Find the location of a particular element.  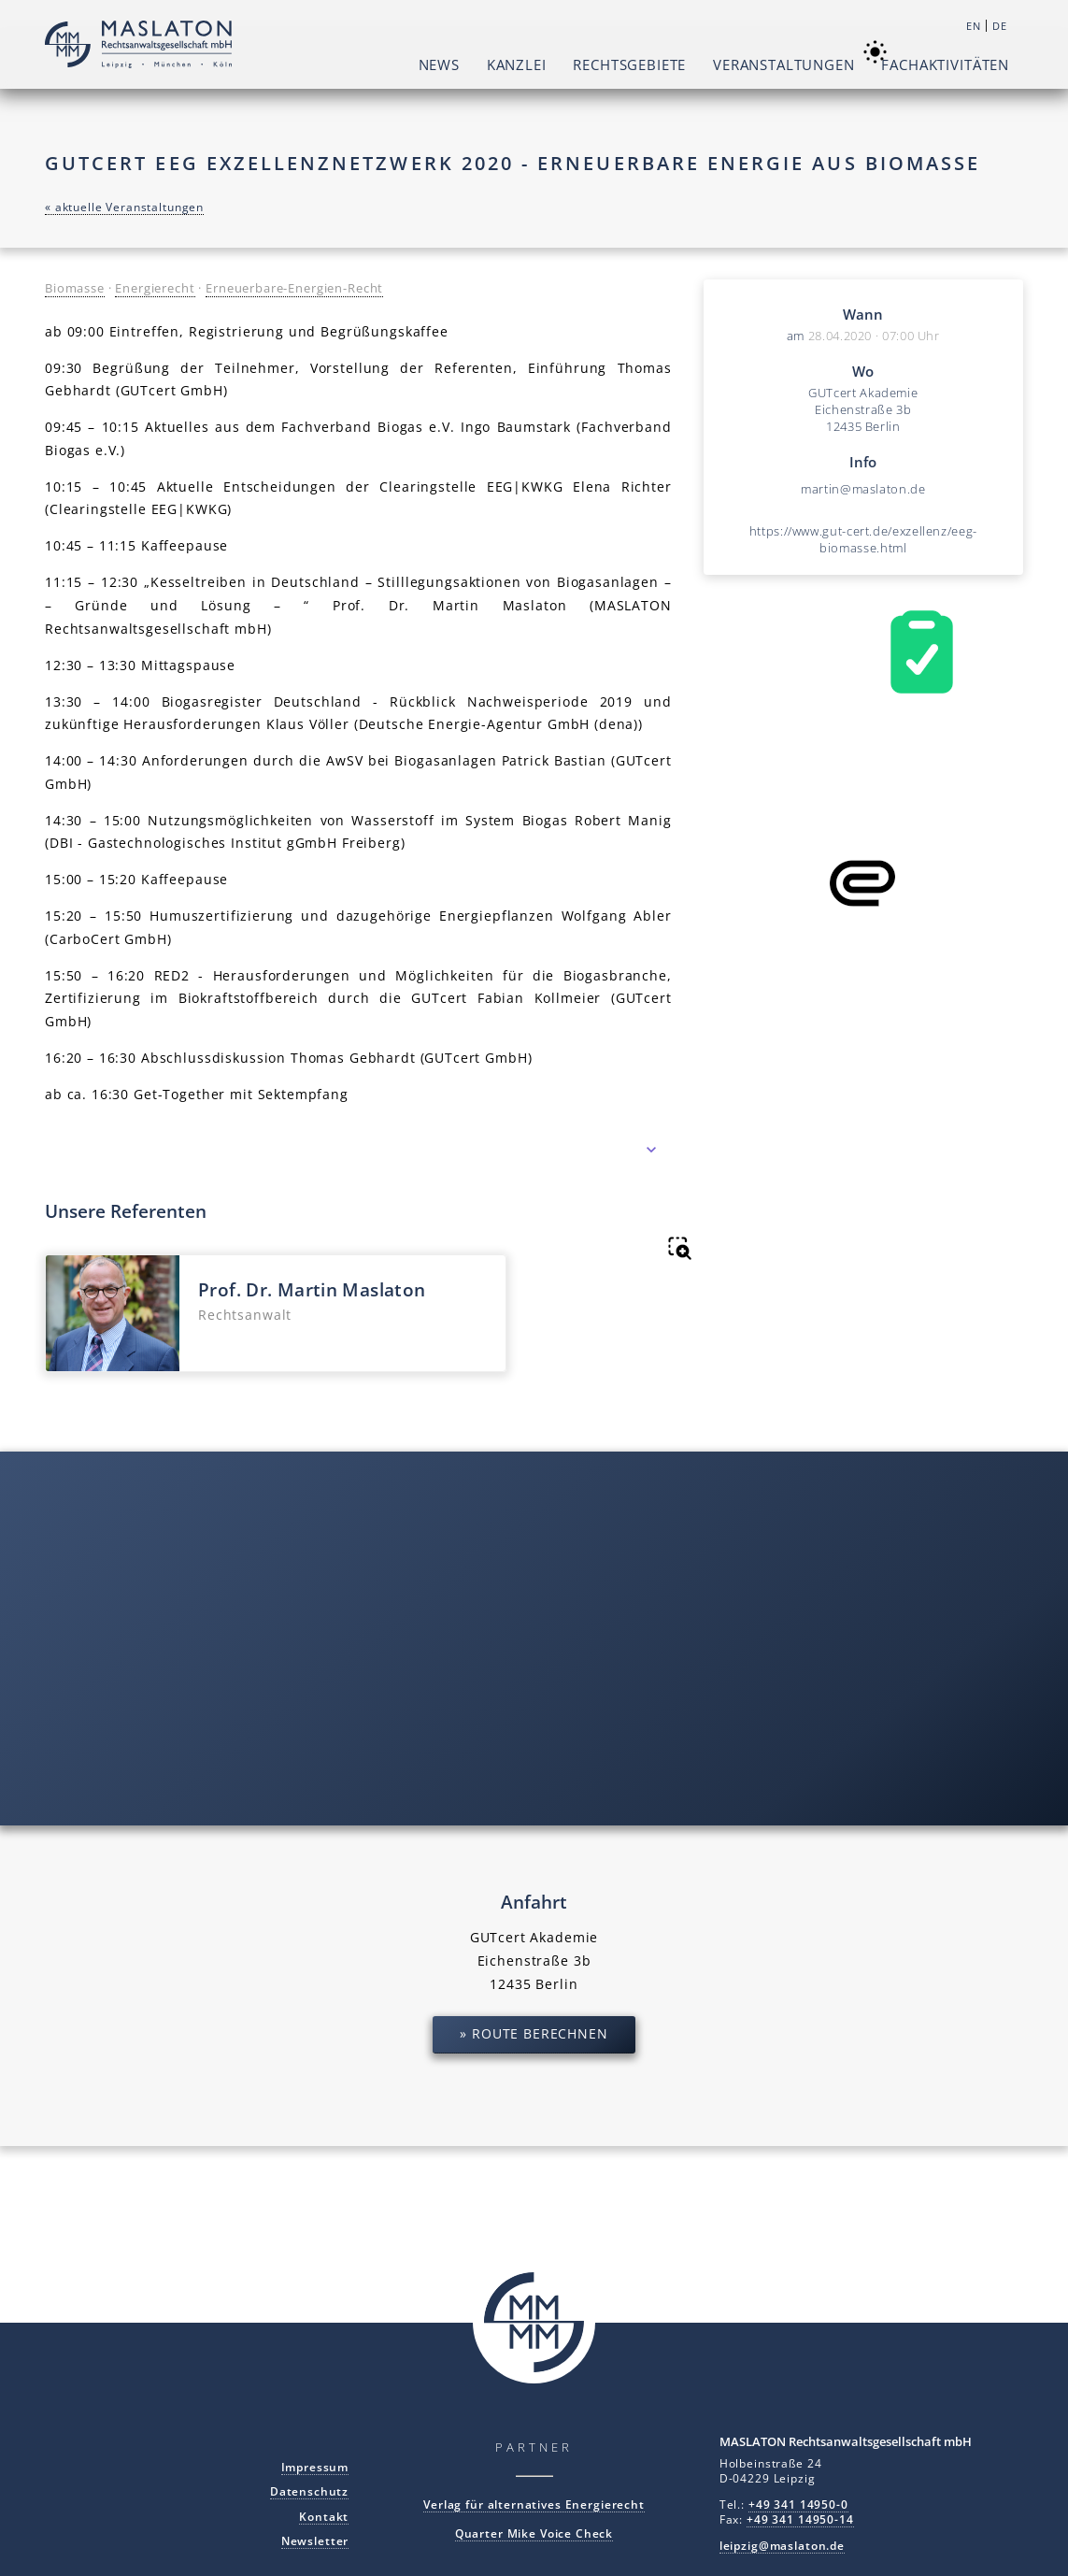

zoom in on a selected area is located at coordinates (679, 1248).